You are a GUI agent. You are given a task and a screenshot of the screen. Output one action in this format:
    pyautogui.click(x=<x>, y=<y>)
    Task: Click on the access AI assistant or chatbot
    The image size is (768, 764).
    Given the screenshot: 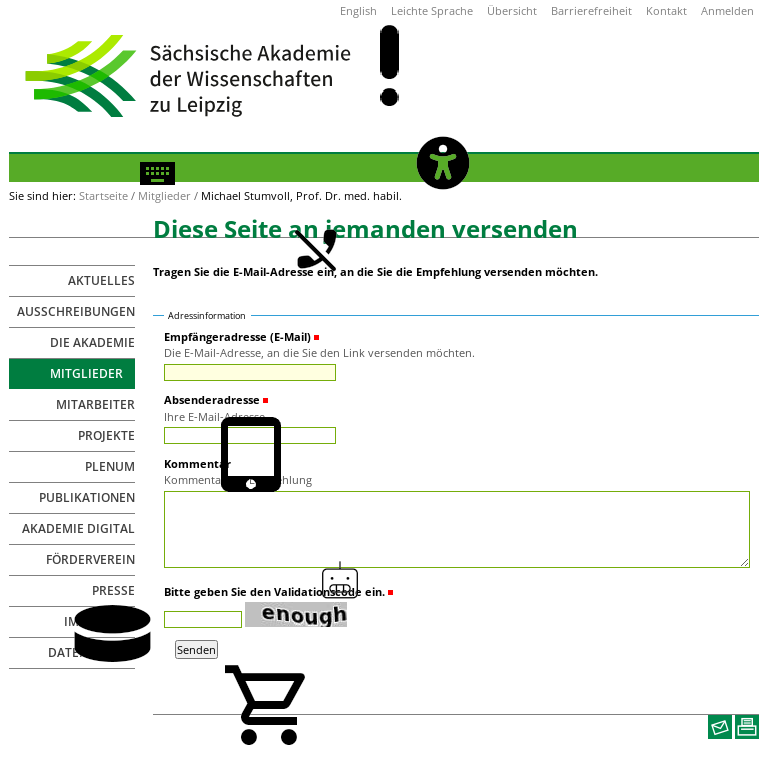 What is the action you would take?
    pyautogui.click(x=340, y=582)
    